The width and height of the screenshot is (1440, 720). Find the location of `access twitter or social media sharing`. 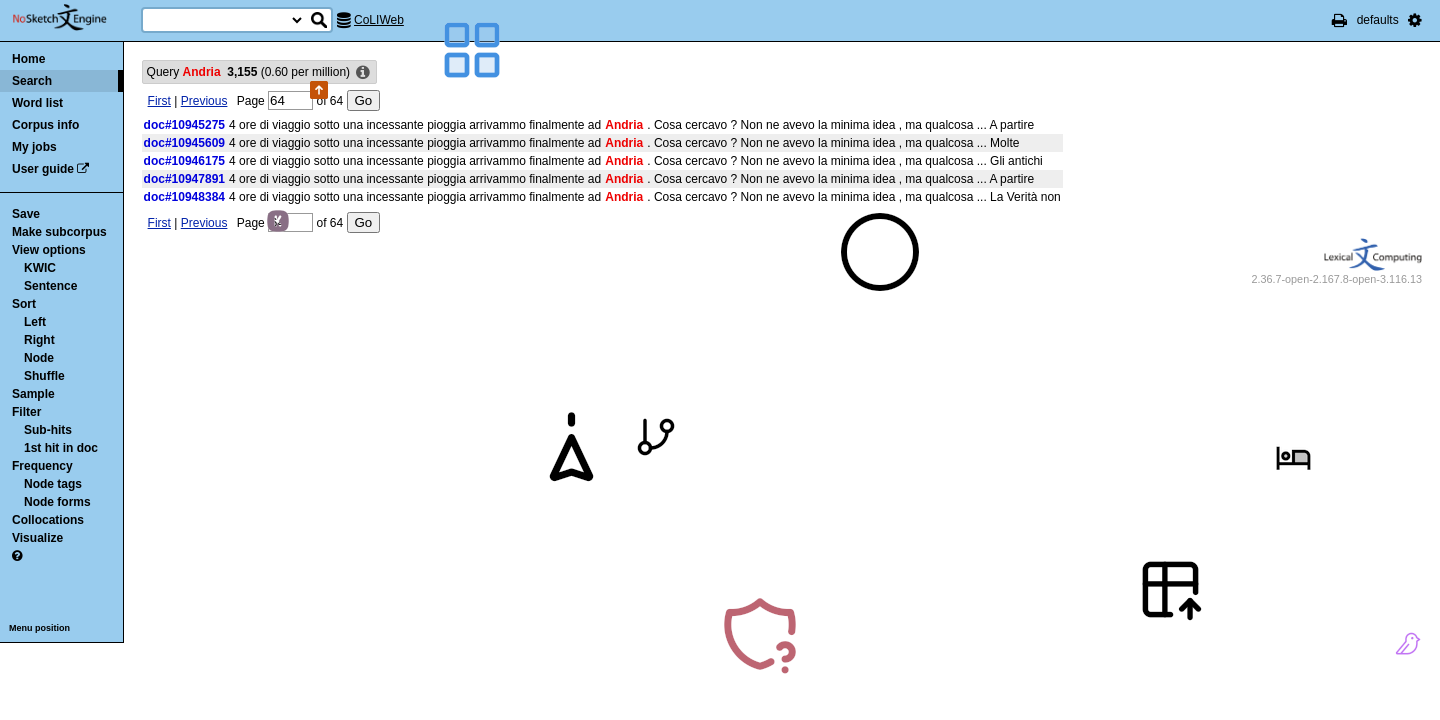

access twitter or social media sharing is located at coordinates (1408, 644).